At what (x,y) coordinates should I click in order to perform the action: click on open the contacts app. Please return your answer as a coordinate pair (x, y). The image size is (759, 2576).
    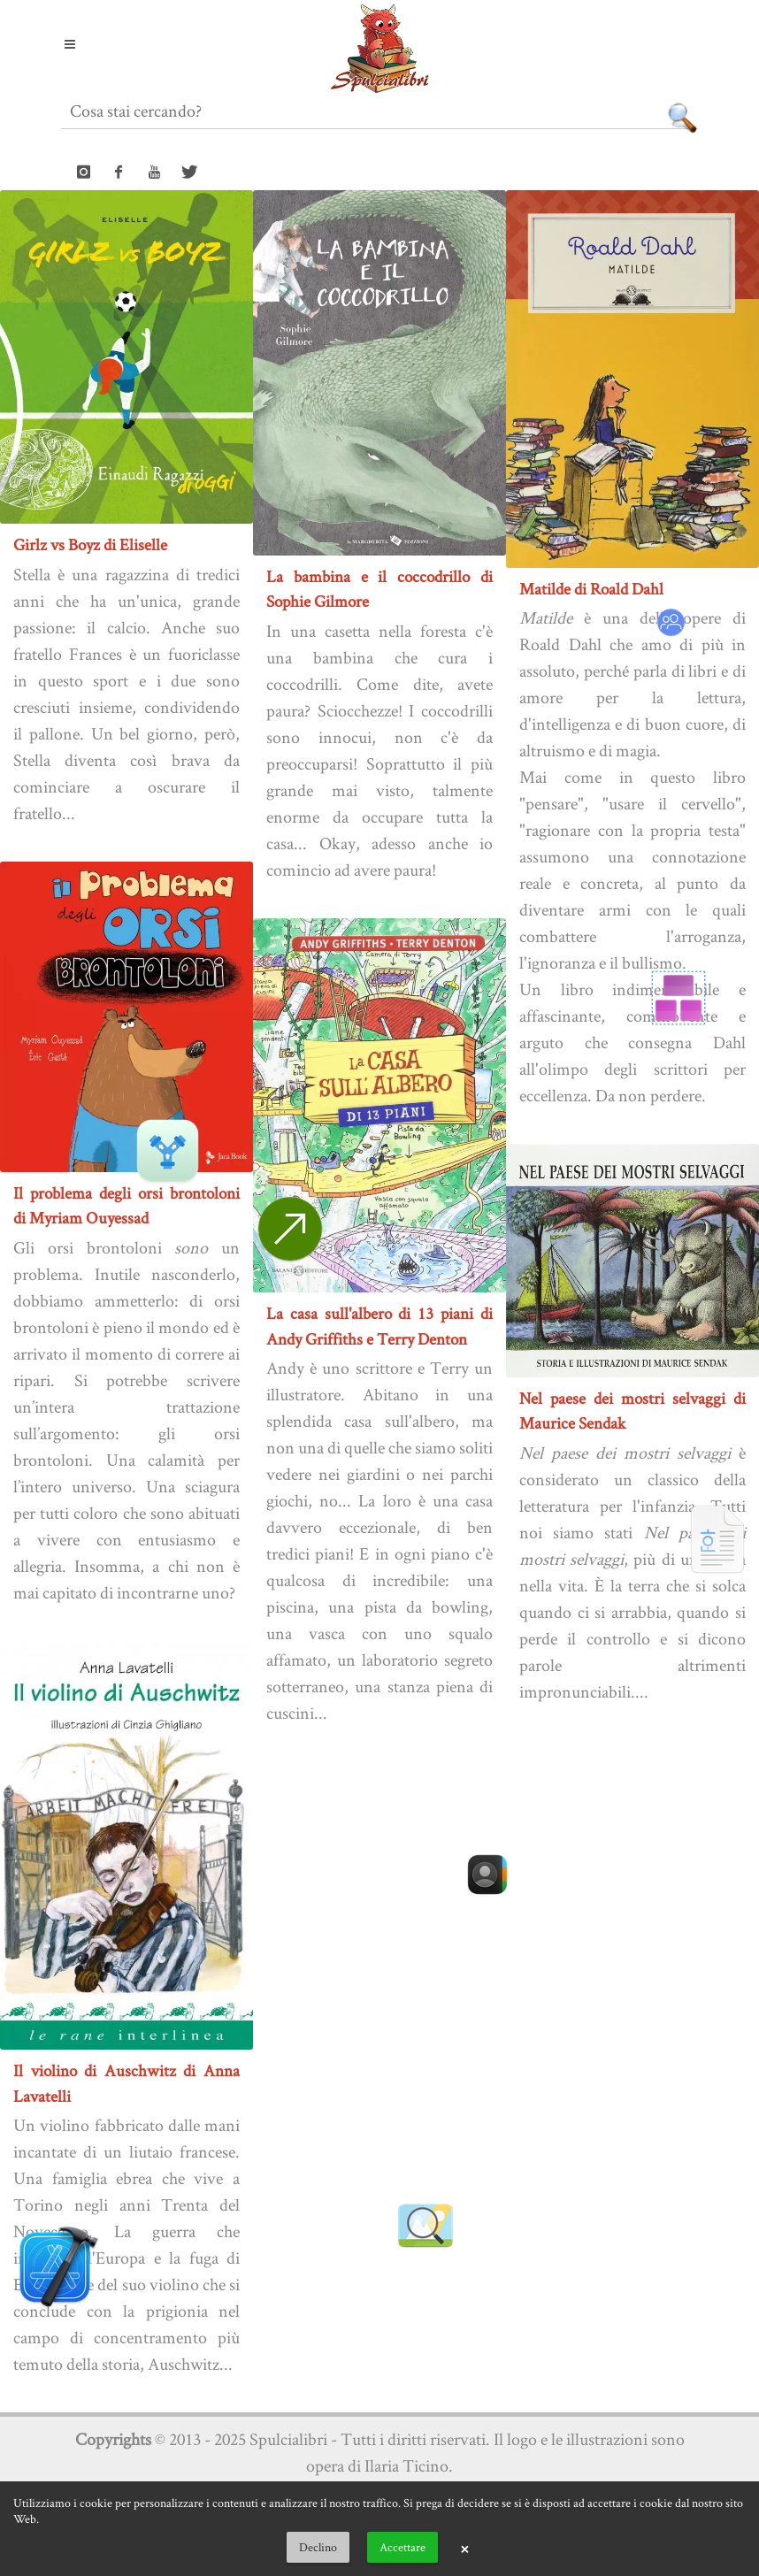
    Looking at the image, I should click on (487, 1874).